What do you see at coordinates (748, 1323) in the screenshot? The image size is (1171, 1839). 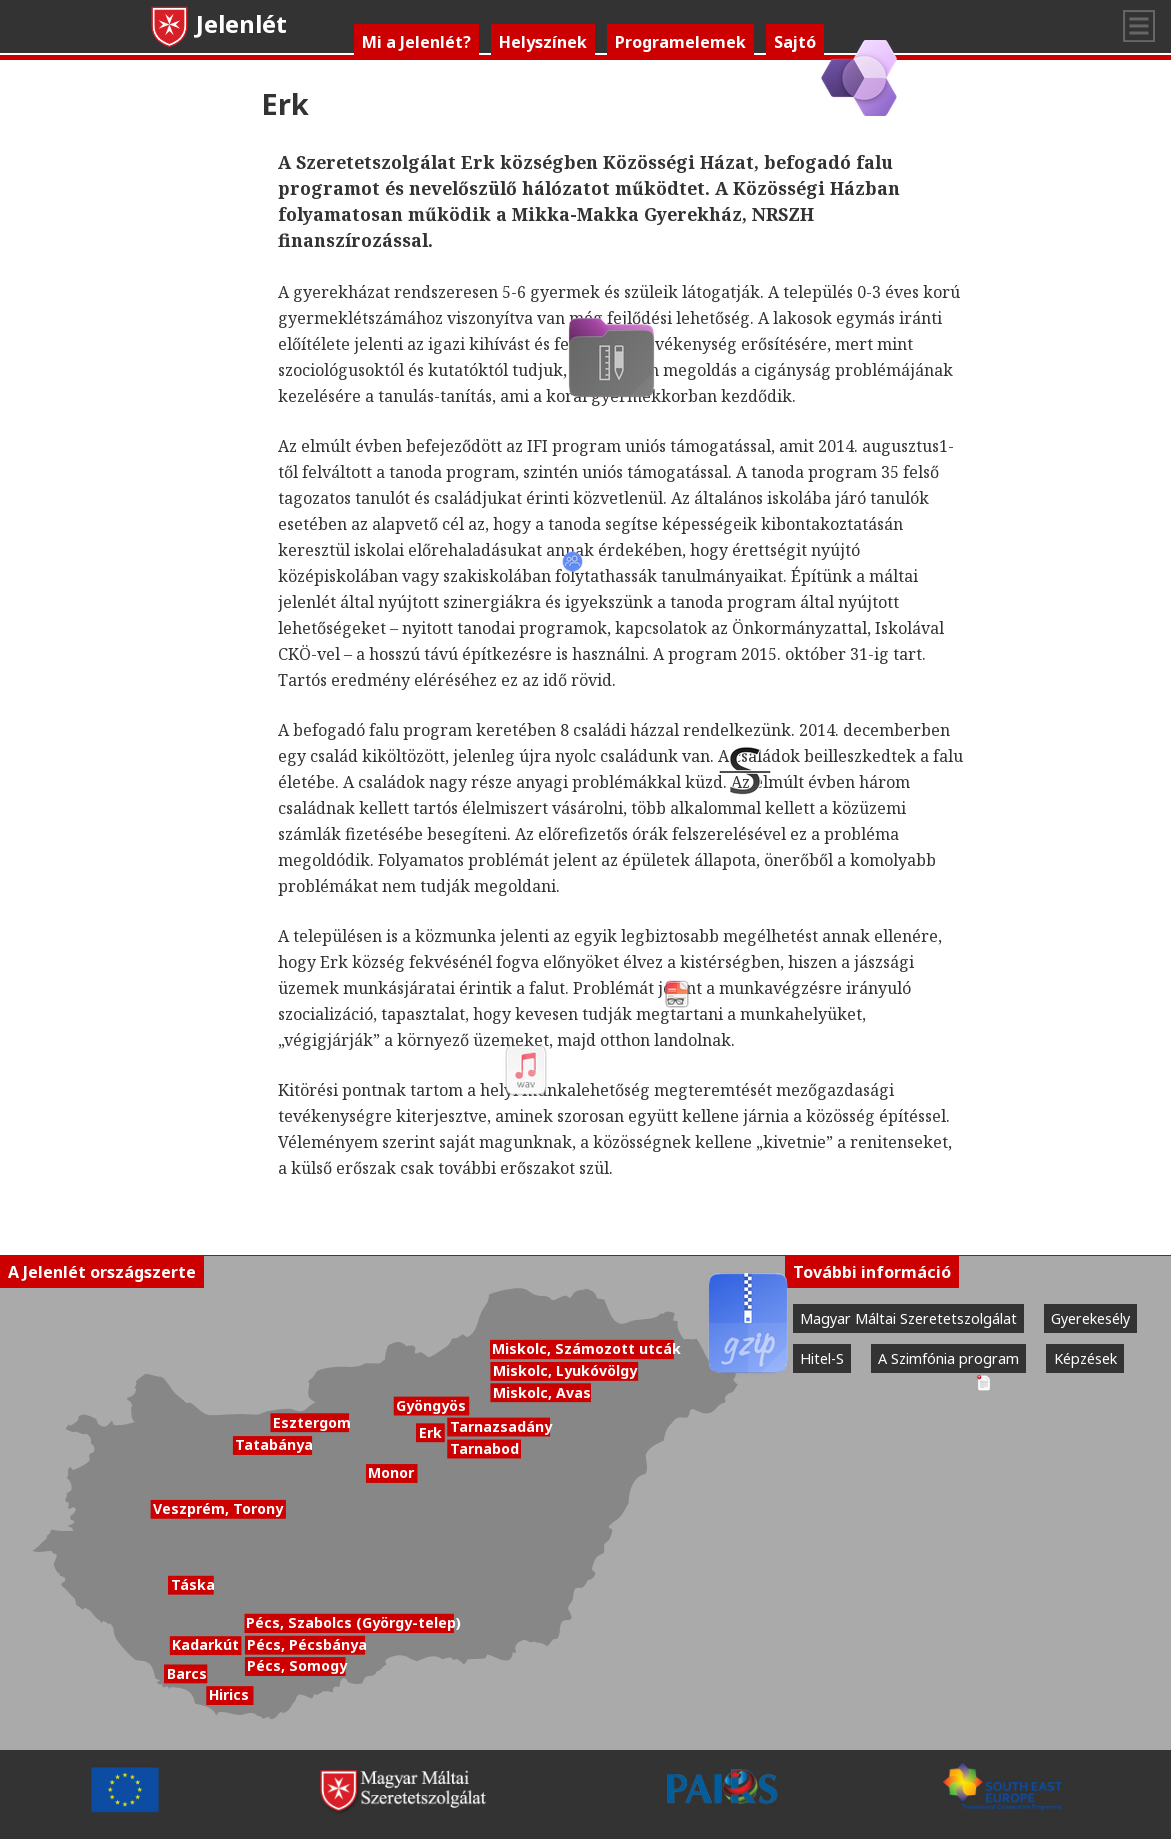 I see `a gzip compressed file` at bounding box center [748, 1323].